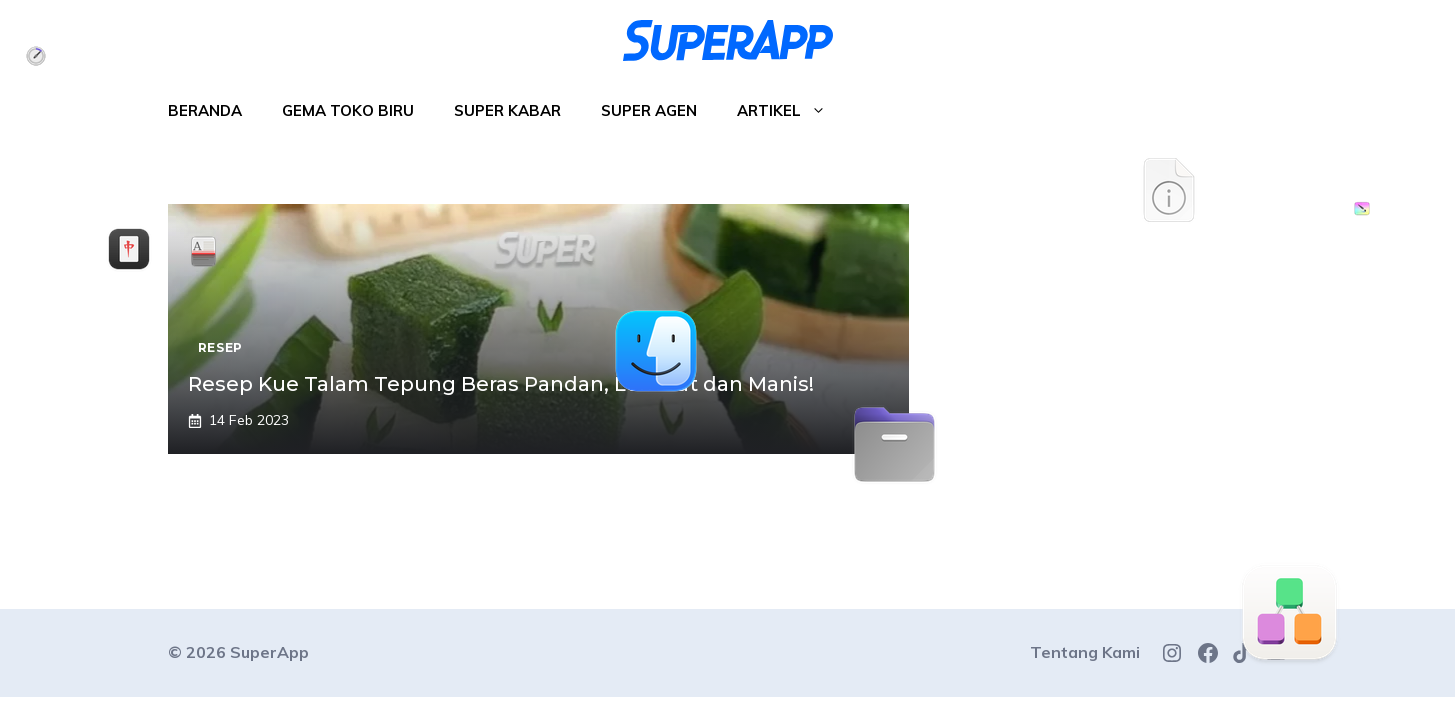 The height and width of the screenshot is (720, 1455). What do you see at coordinates (129, 249) in the screenshot?
I see `launch gnome mahjongg tile matching game` at bounding box center [129, 249].